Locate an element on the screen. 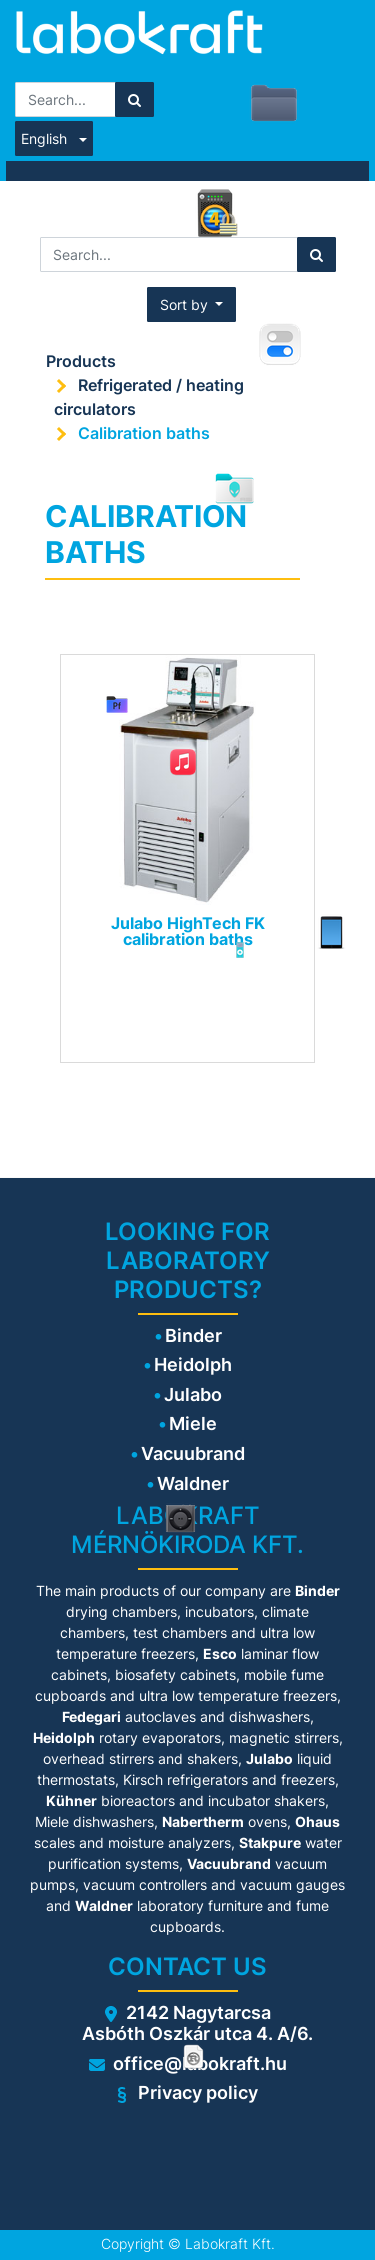  iPad mini device connected to your system is located at coordinates (331, 929).